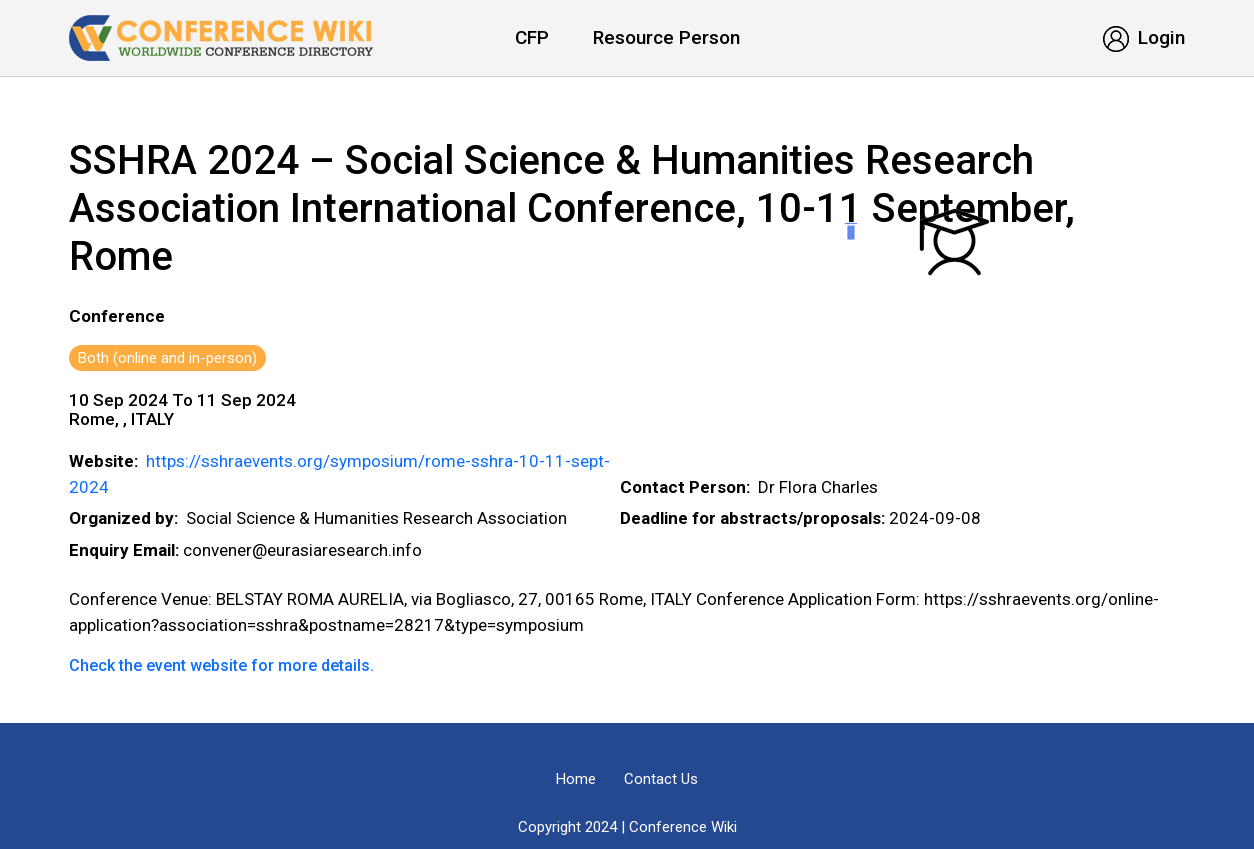 Image resolution: width=1254 pixels, height=849 pixels. Describe the element at coordinates (851, 231) in the screenshot. I see `align object to top edge` at that location.